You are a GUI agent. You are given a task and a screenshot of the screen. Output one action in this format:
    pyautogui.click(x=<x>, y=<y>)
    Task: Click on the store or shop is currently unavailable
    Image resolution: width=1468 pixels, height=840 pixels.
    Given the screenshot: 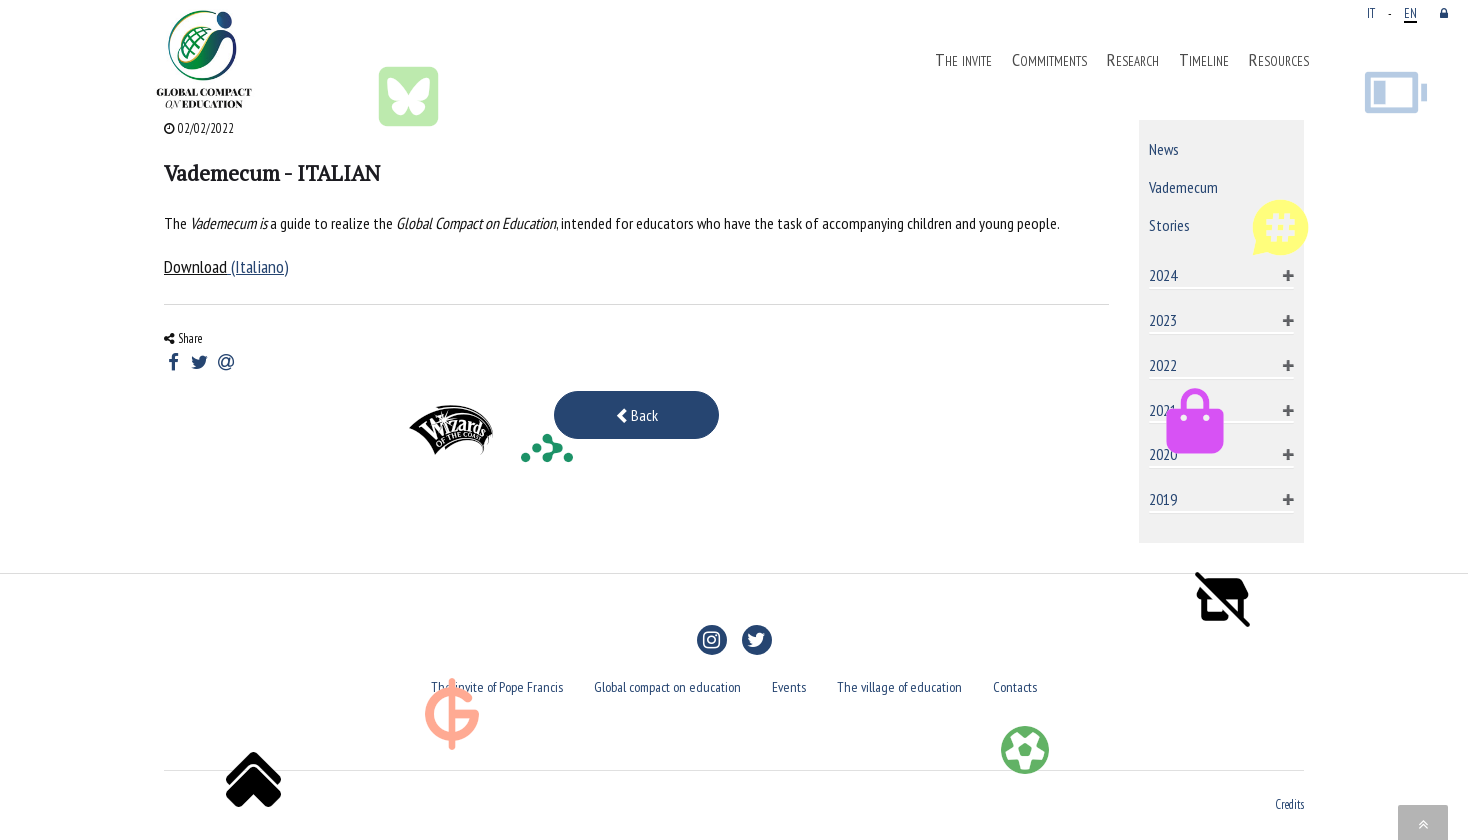 What is the action you would take?
    pyautogui.click(x=1222, y=599)
    